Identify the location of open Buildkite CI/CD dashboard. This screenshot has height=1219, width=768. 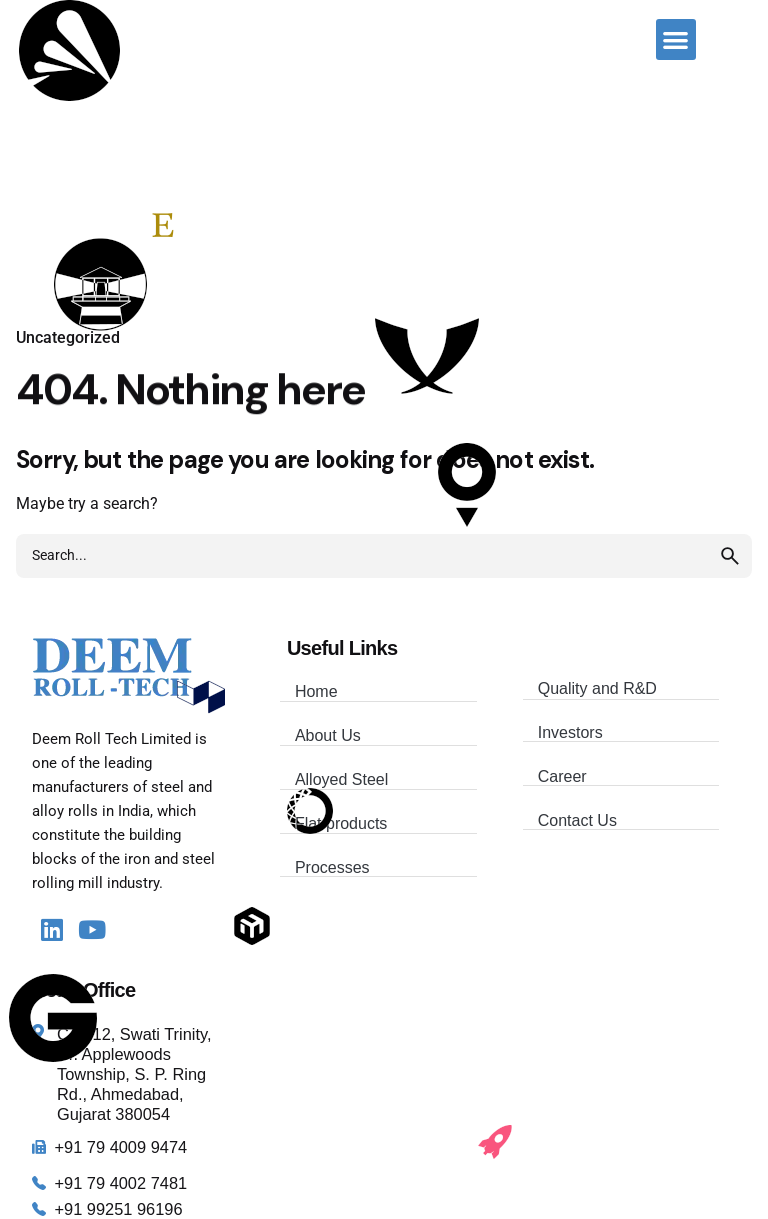
(201, 697).